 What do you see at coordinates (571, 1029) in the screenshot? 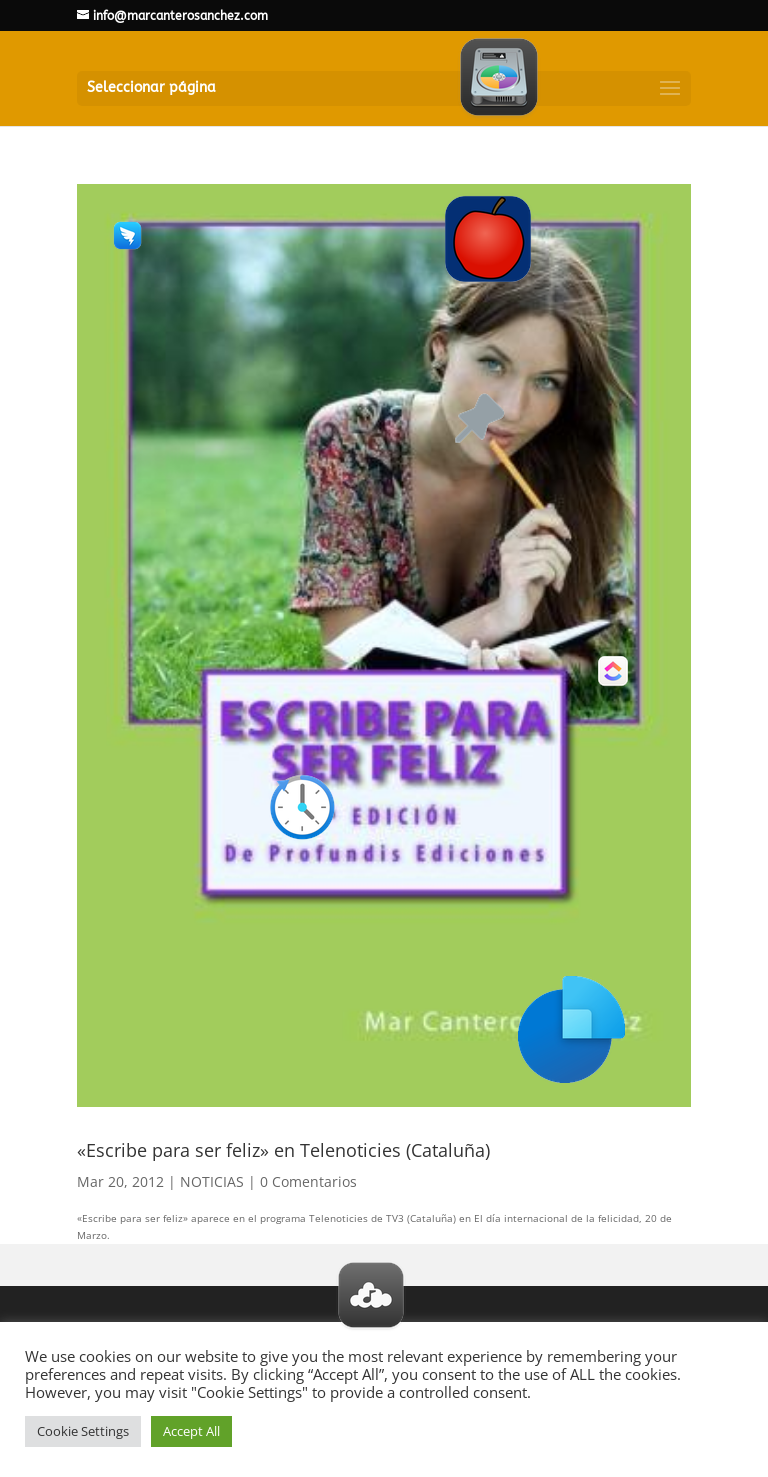
I see `open the sales app` at bounding box center [571, 1029].